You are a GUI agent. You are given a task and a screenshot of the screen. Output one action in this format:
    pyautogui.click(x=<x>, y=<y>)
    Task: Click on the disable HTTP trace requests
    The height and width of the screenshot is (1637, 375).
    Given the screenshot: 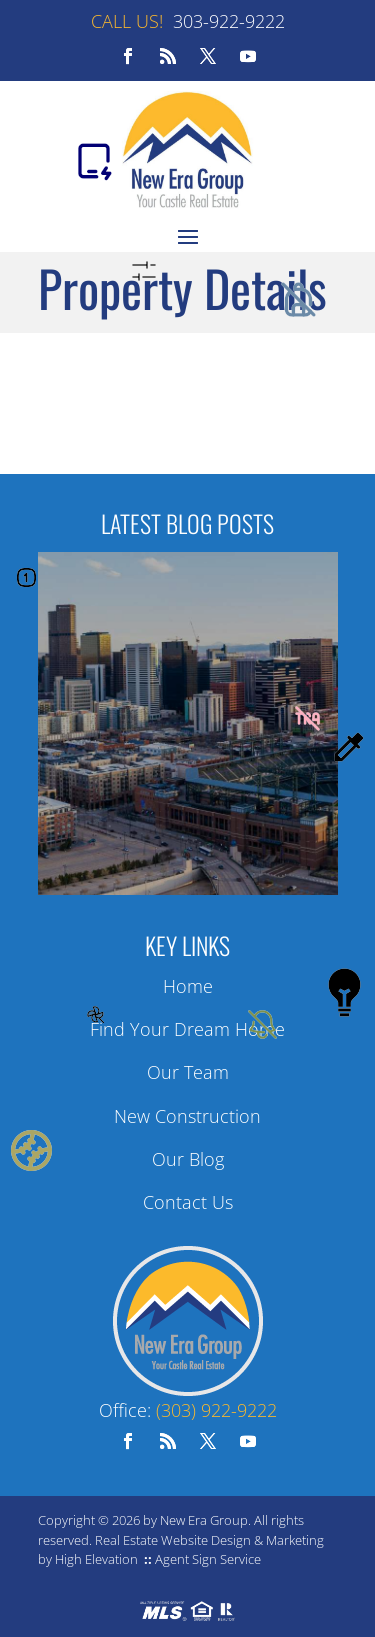 What is the action you would take?
    pyautogui.click(x=307, y=718)
    